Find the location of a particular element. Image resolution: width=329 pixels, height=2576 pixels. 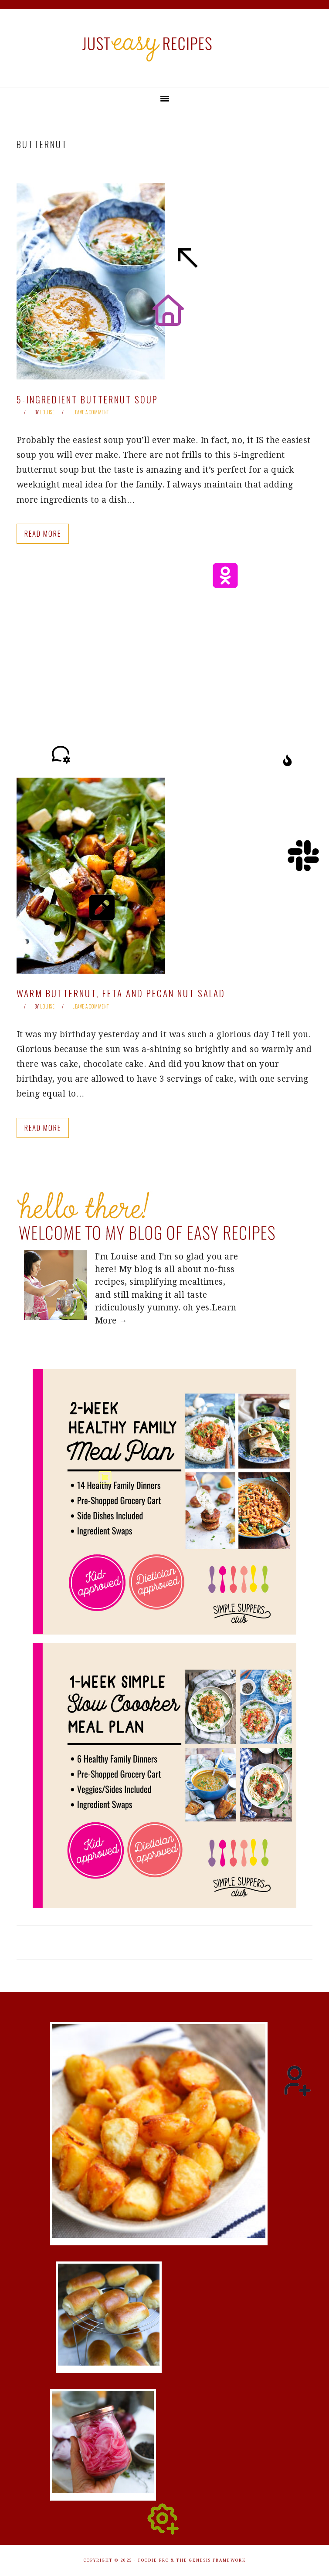

go to home screen is located at coordinates (168, 310).